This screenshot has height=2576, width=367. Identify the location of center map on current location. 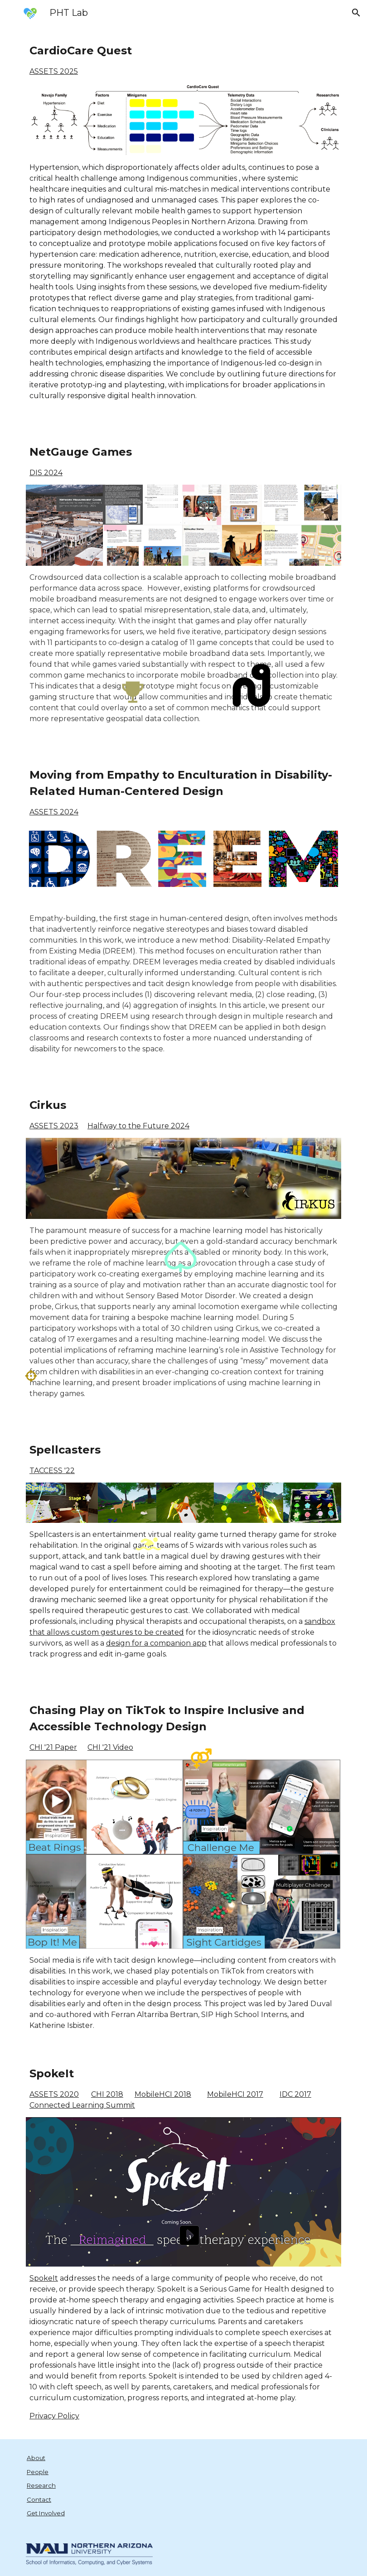
(31, 1376).